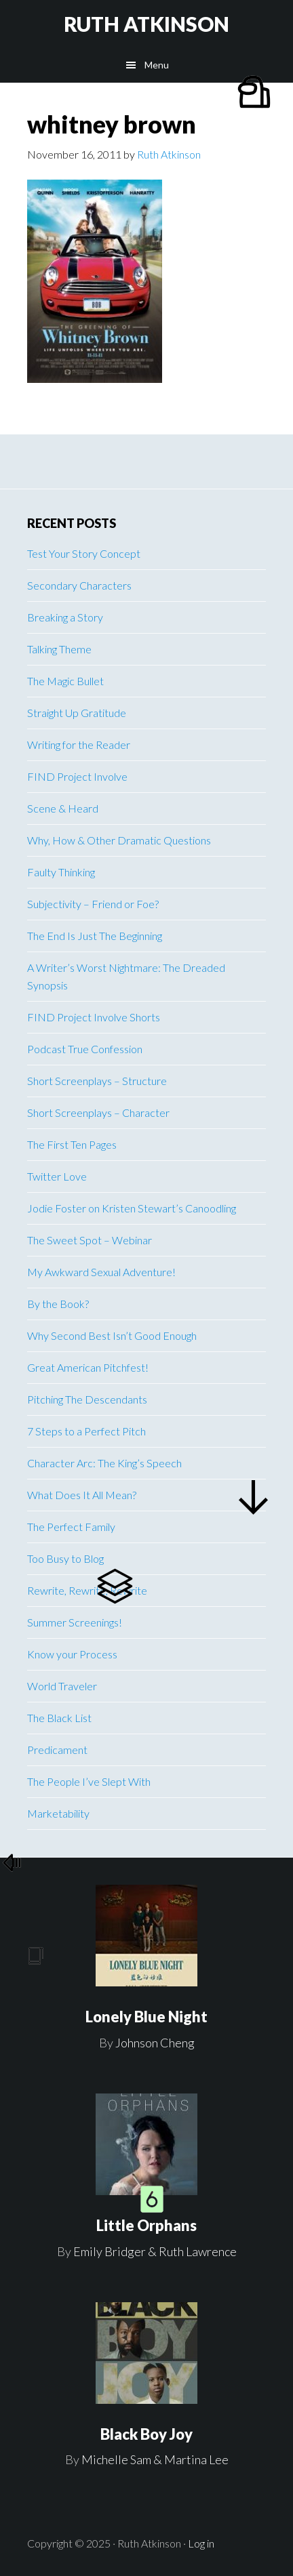 This screenshot has height=2576, width=293. What do you see at coordinates (152, 2199) in the screenshot?
I see `indicates the number six in a sequence or list` at bounding box center [152, 2199].